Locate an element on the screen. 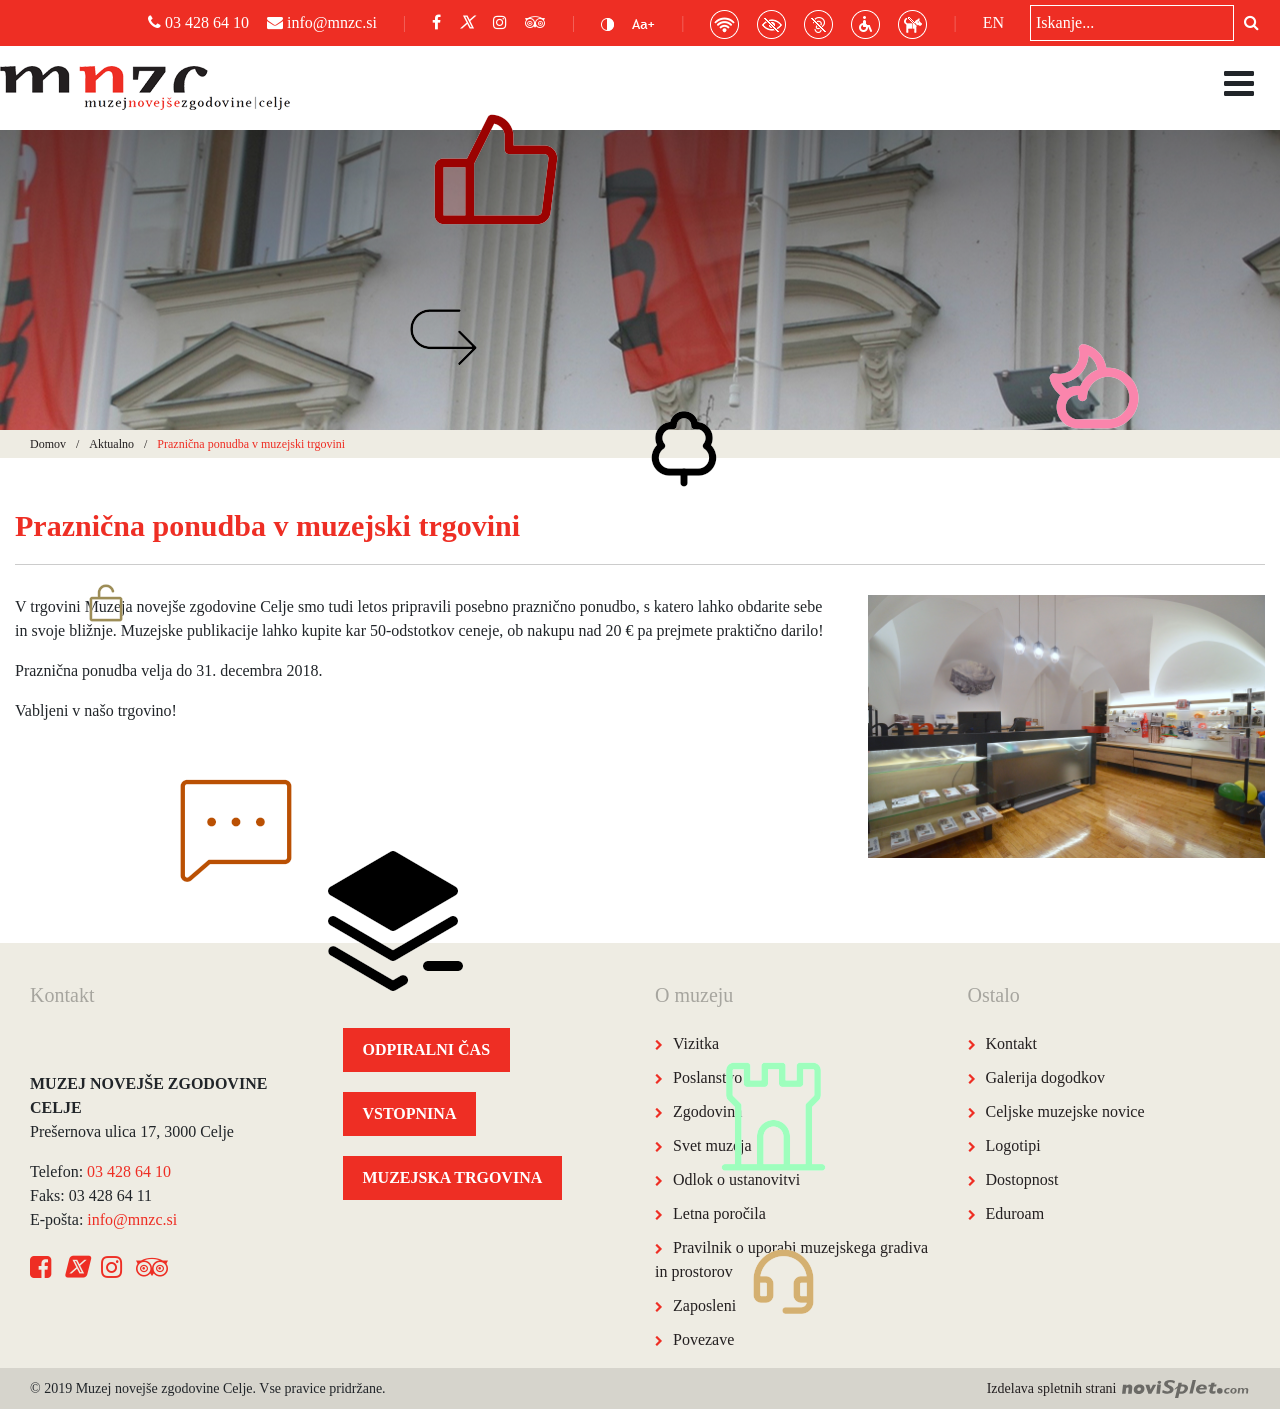 This screenshot has height=1409, width=1280. view parks or nature areas on a map is located at coordinates (684, 447).